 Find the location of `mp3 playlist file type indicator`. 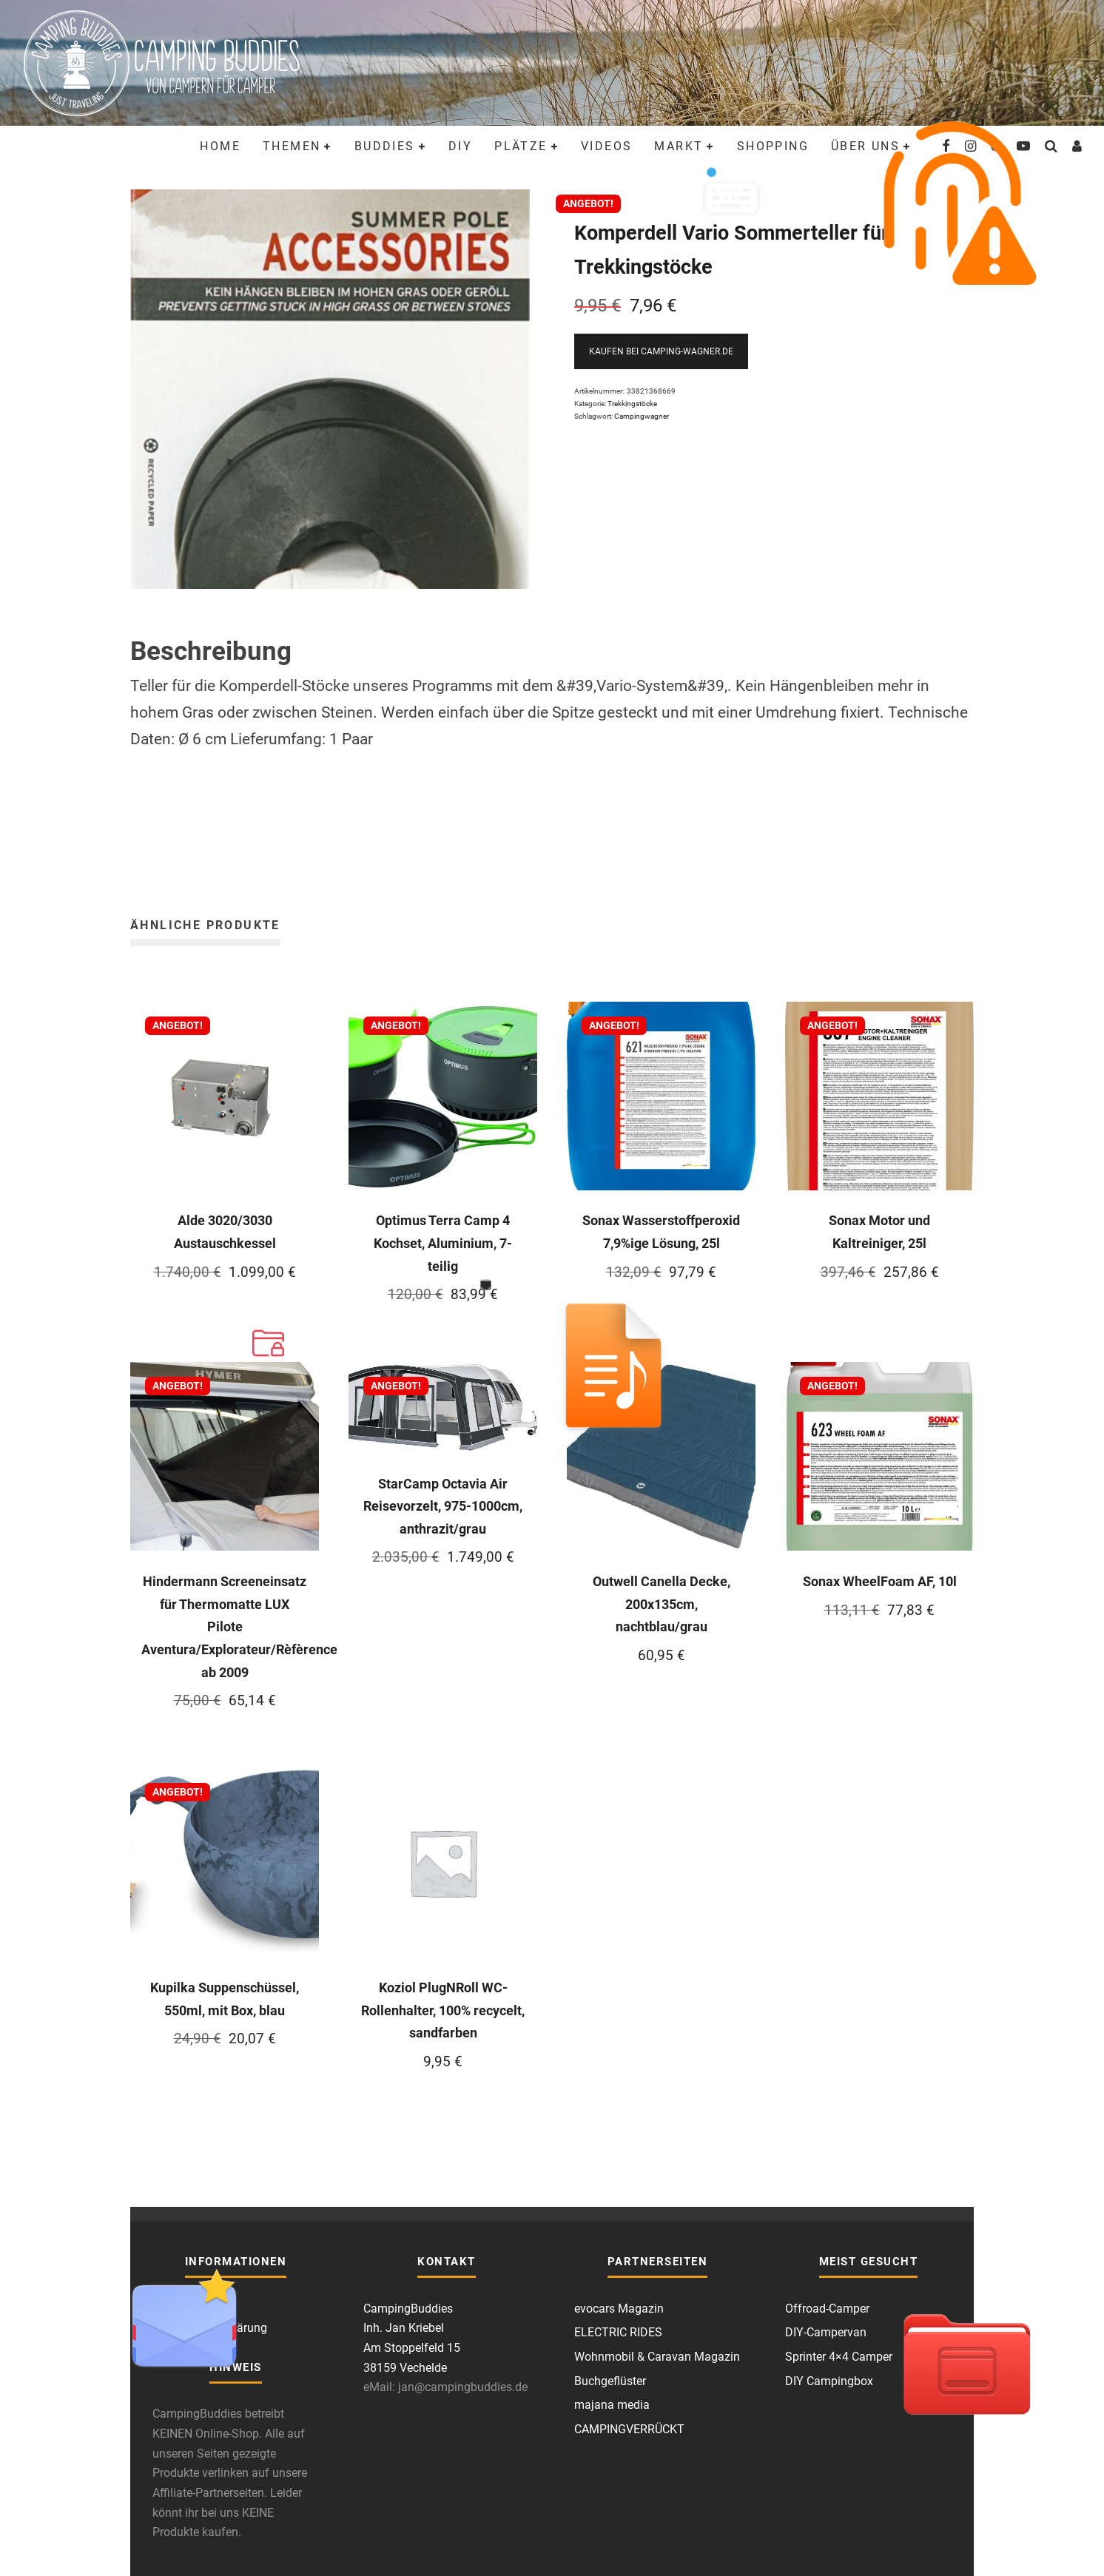

mp3 playlist file type indicator is located at coordinates (613, 1368).